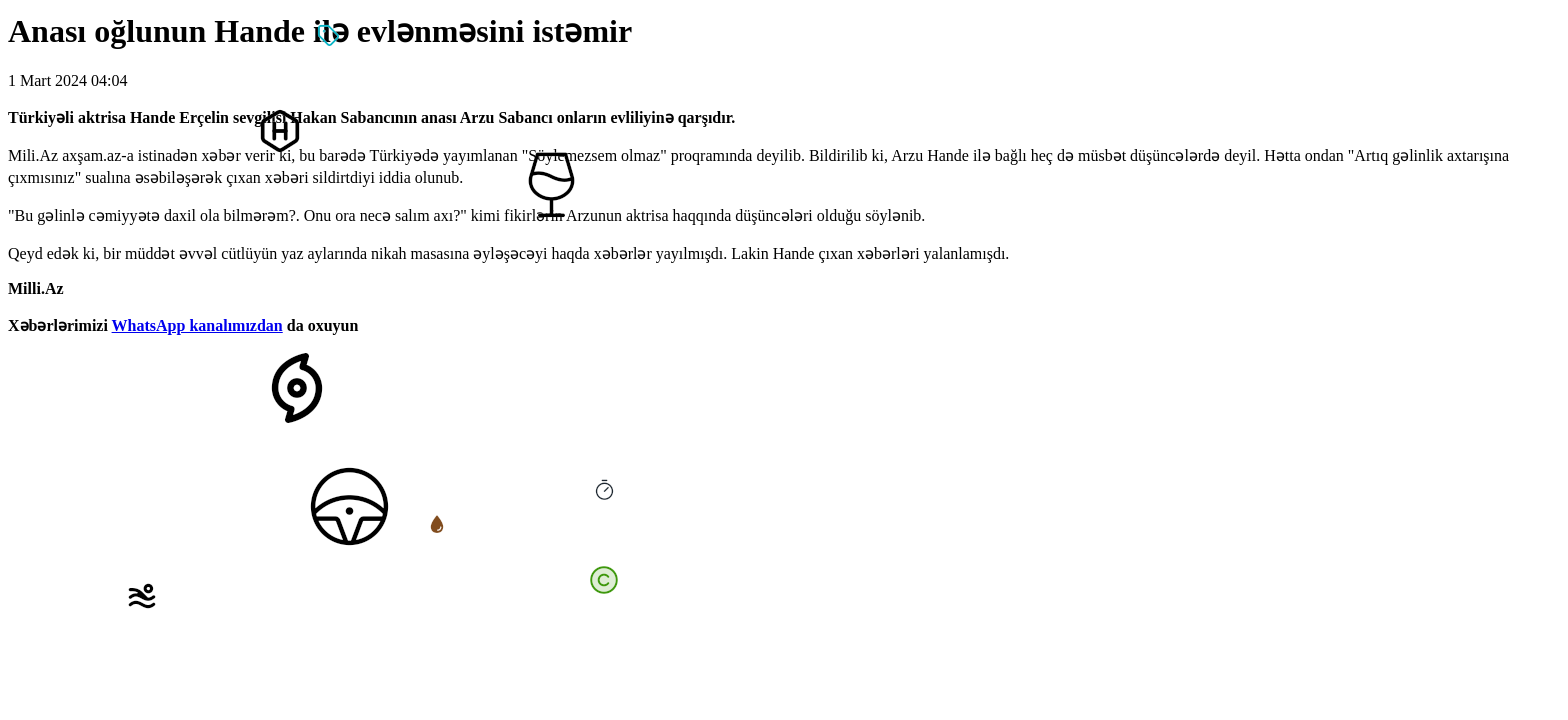 The image size is (1568, 720). I want to click on indicates copyrighted content, so click(604, 580).